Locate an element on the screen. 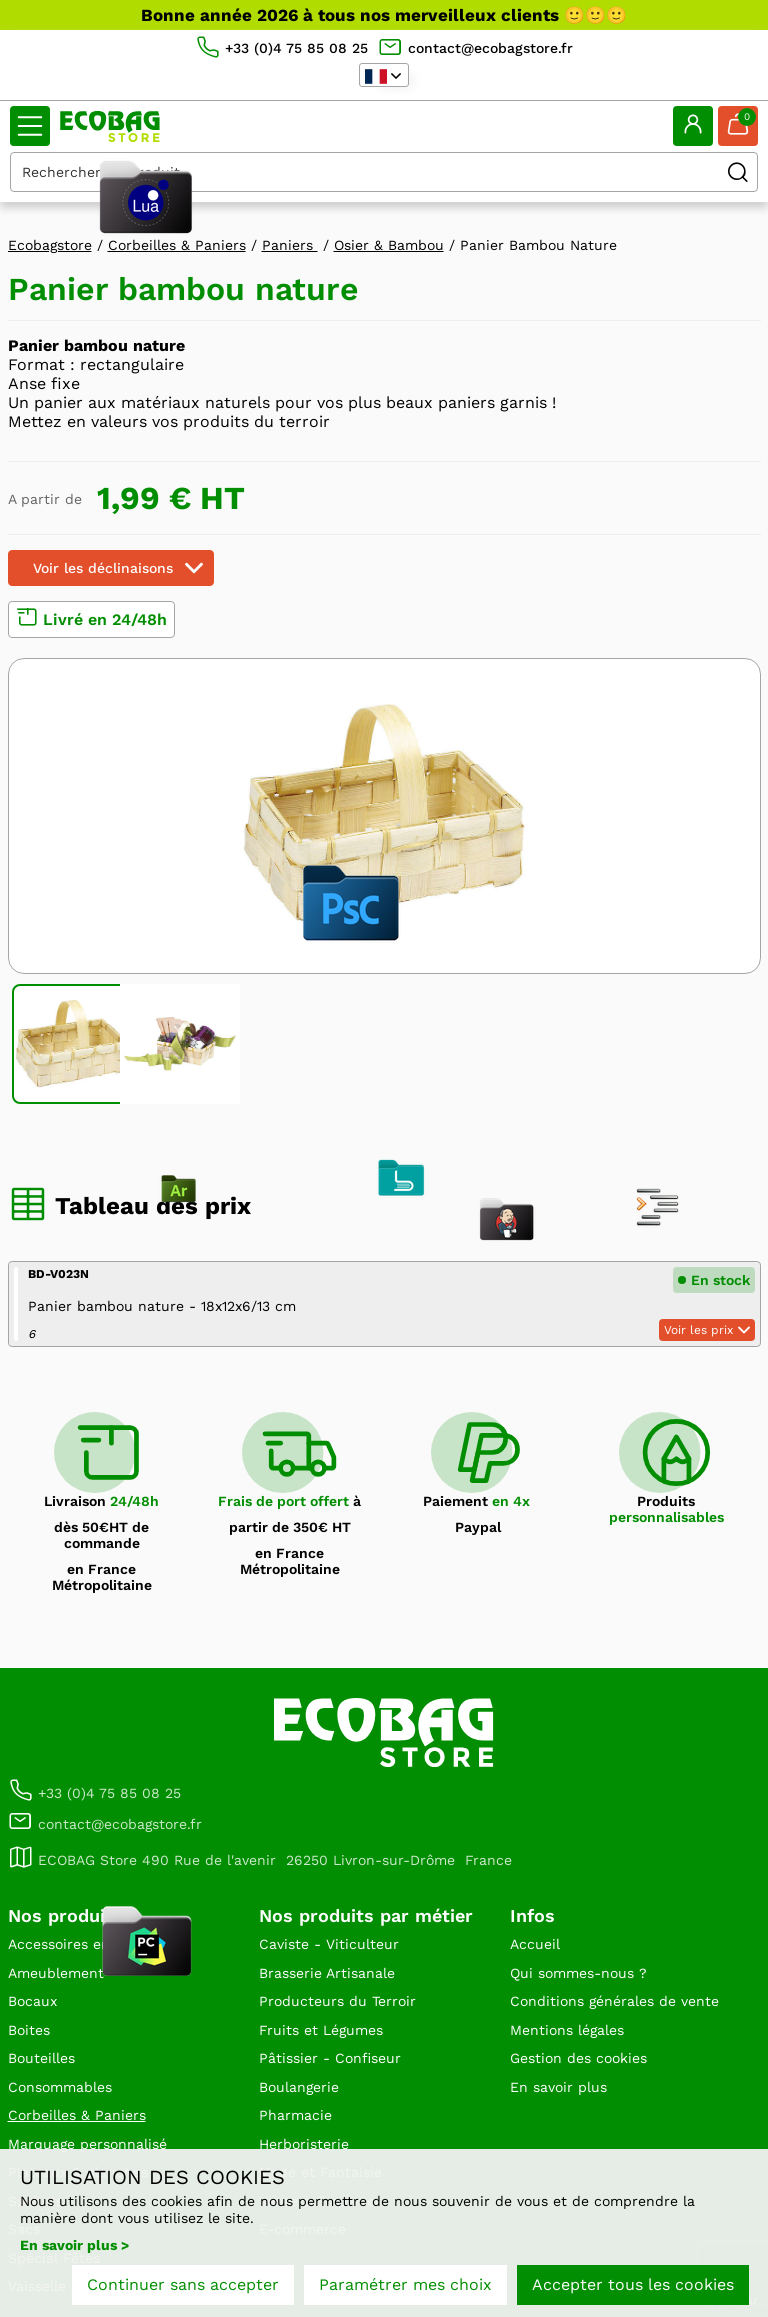 This screenshot has width=768, height=2317. open taaghche app files folder is located at coordinates (401, 1179).